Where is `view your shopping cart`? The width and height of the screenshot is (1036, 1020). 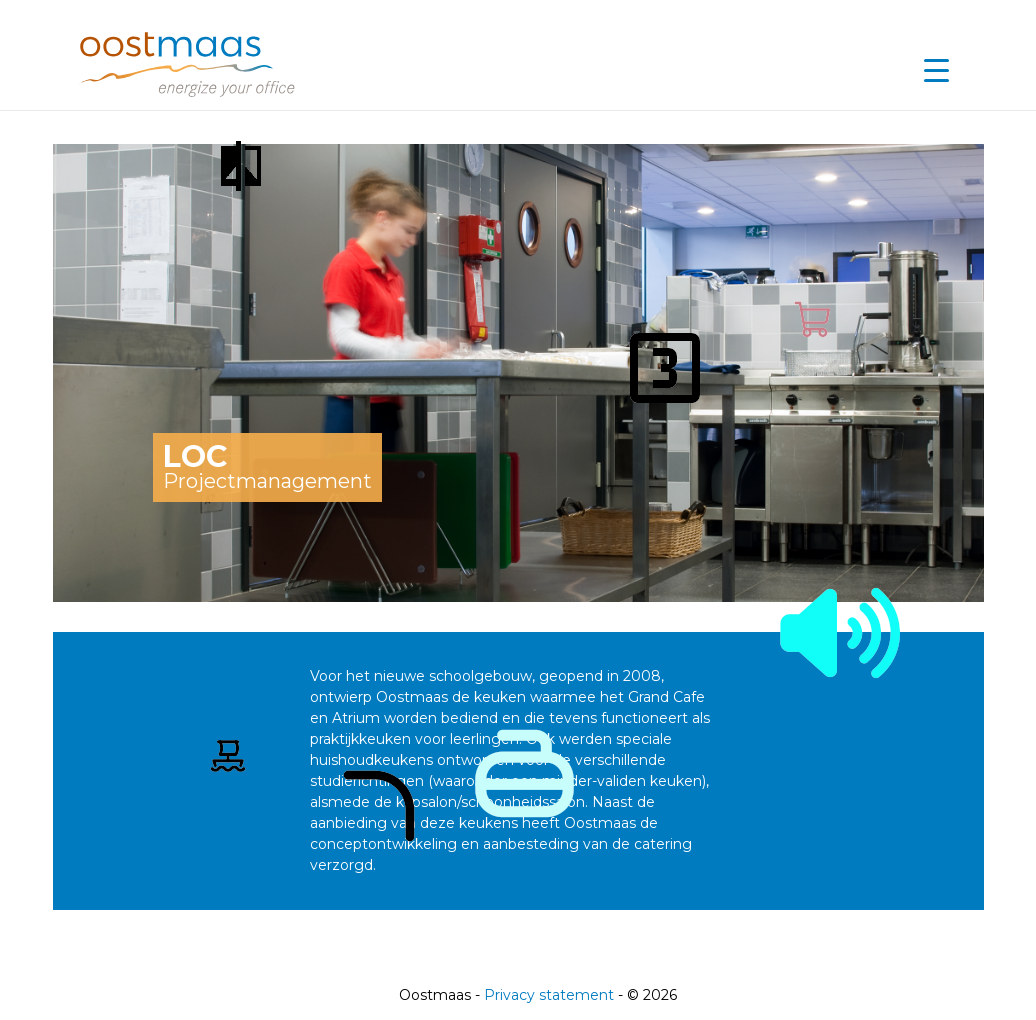
view your shopping cart is located at coordinates (813, 320).